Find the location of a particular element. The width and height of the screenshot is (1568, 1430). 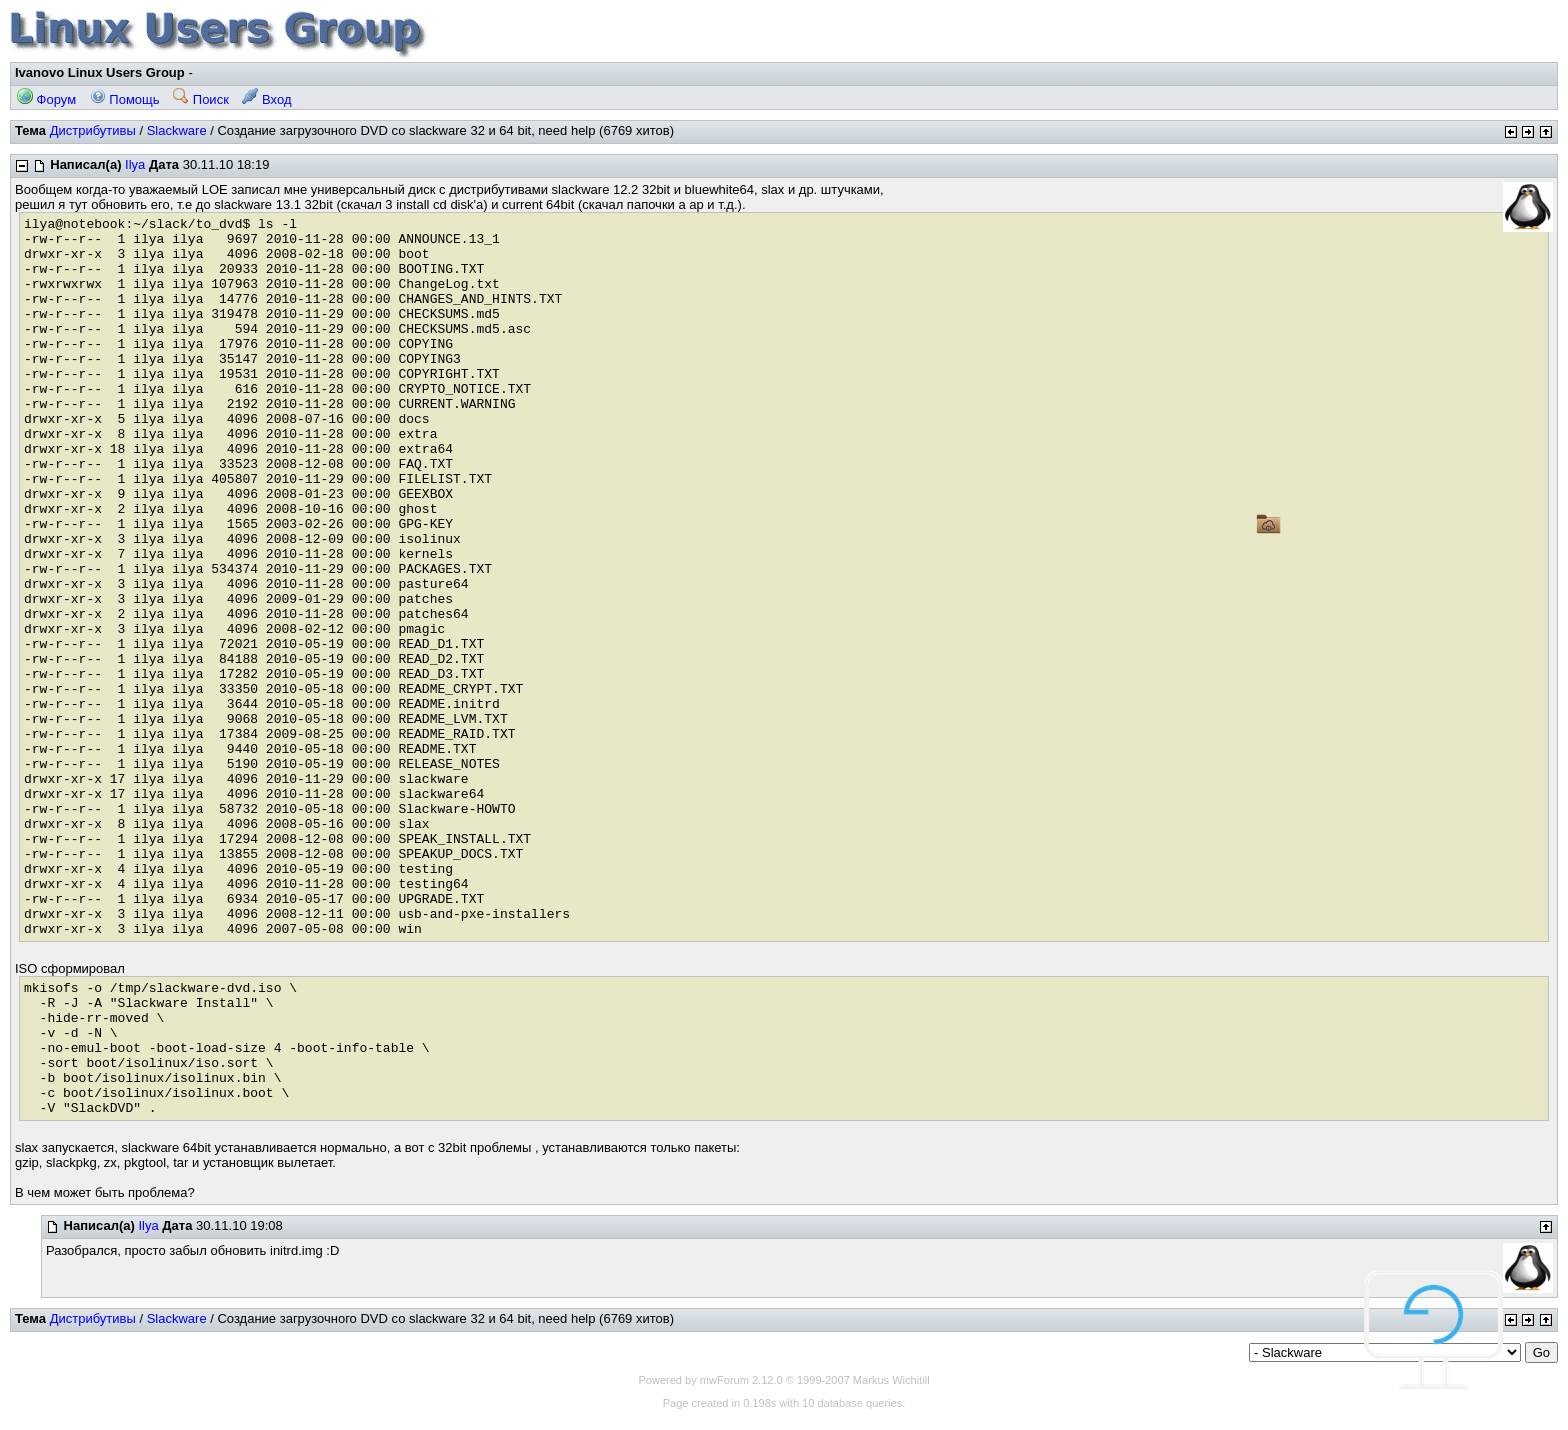

open apache httpd server configuration folder is located at coordinates (1268, 524).